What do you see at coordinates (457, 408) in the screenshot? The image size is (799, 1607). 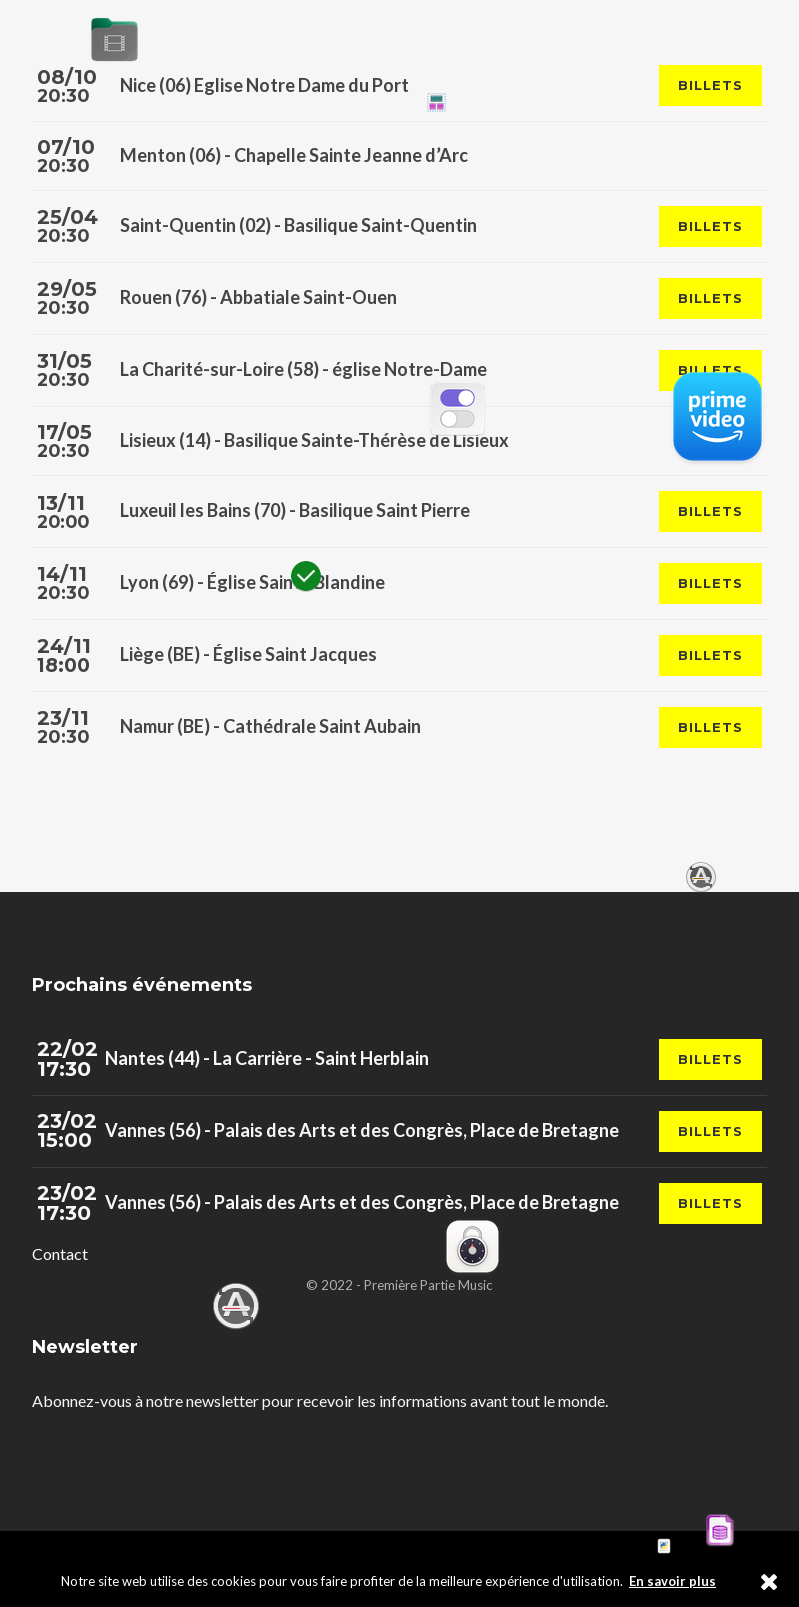 I see `open gnome tweaks to customize desktop settings` at bounding box center [457, 408].